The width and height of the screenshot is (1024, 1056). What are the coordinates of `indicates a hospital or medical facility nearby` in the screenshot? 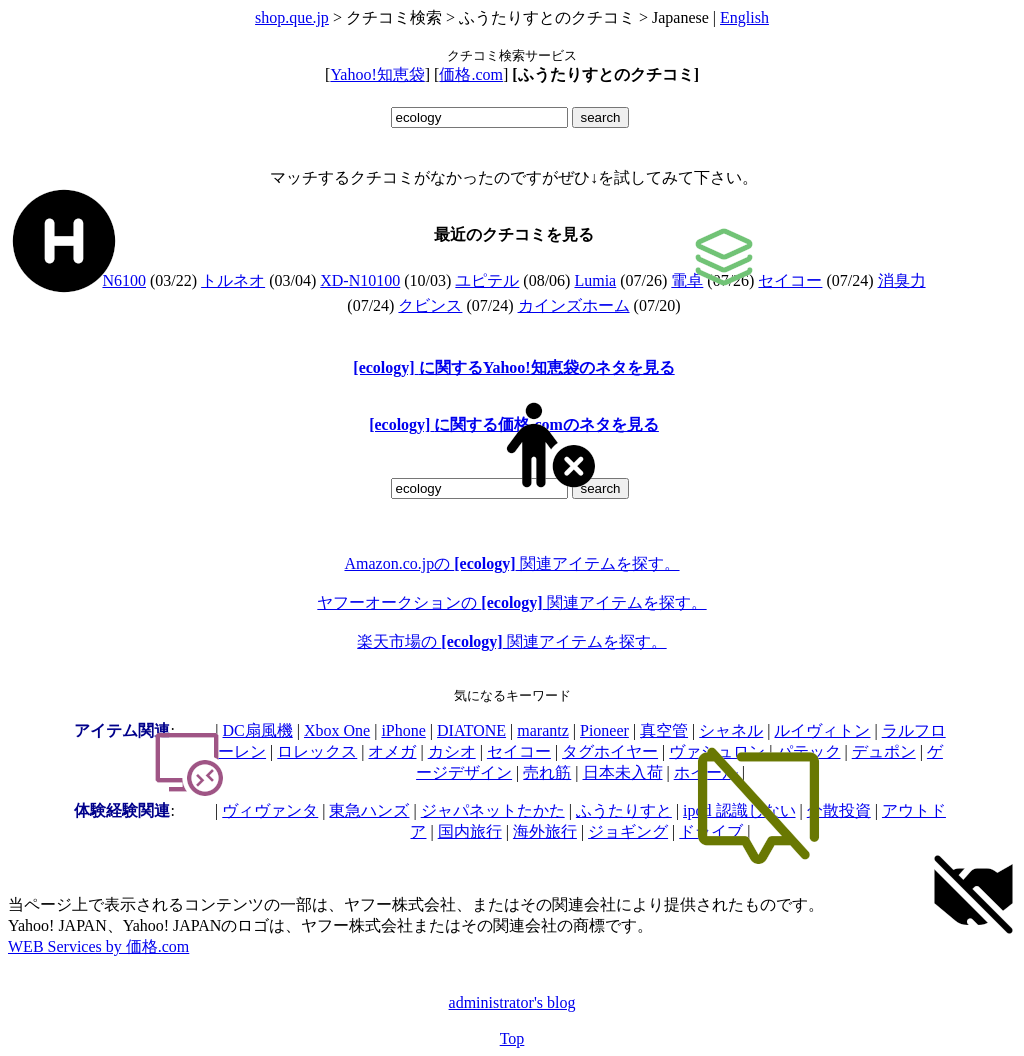 It's located at (64, 241).